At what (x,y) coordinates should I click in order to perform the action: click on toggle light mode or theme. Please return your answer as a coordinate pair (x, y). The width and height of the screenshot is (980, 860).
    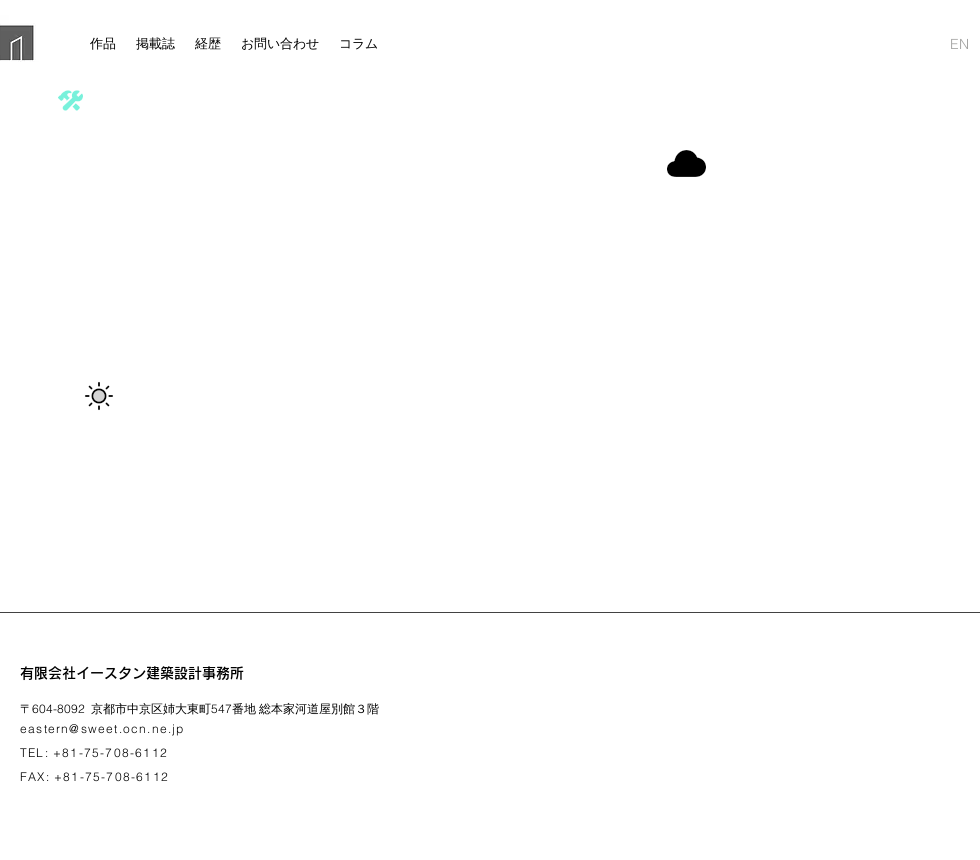
    Looking at the image, I should click on (99, 396).